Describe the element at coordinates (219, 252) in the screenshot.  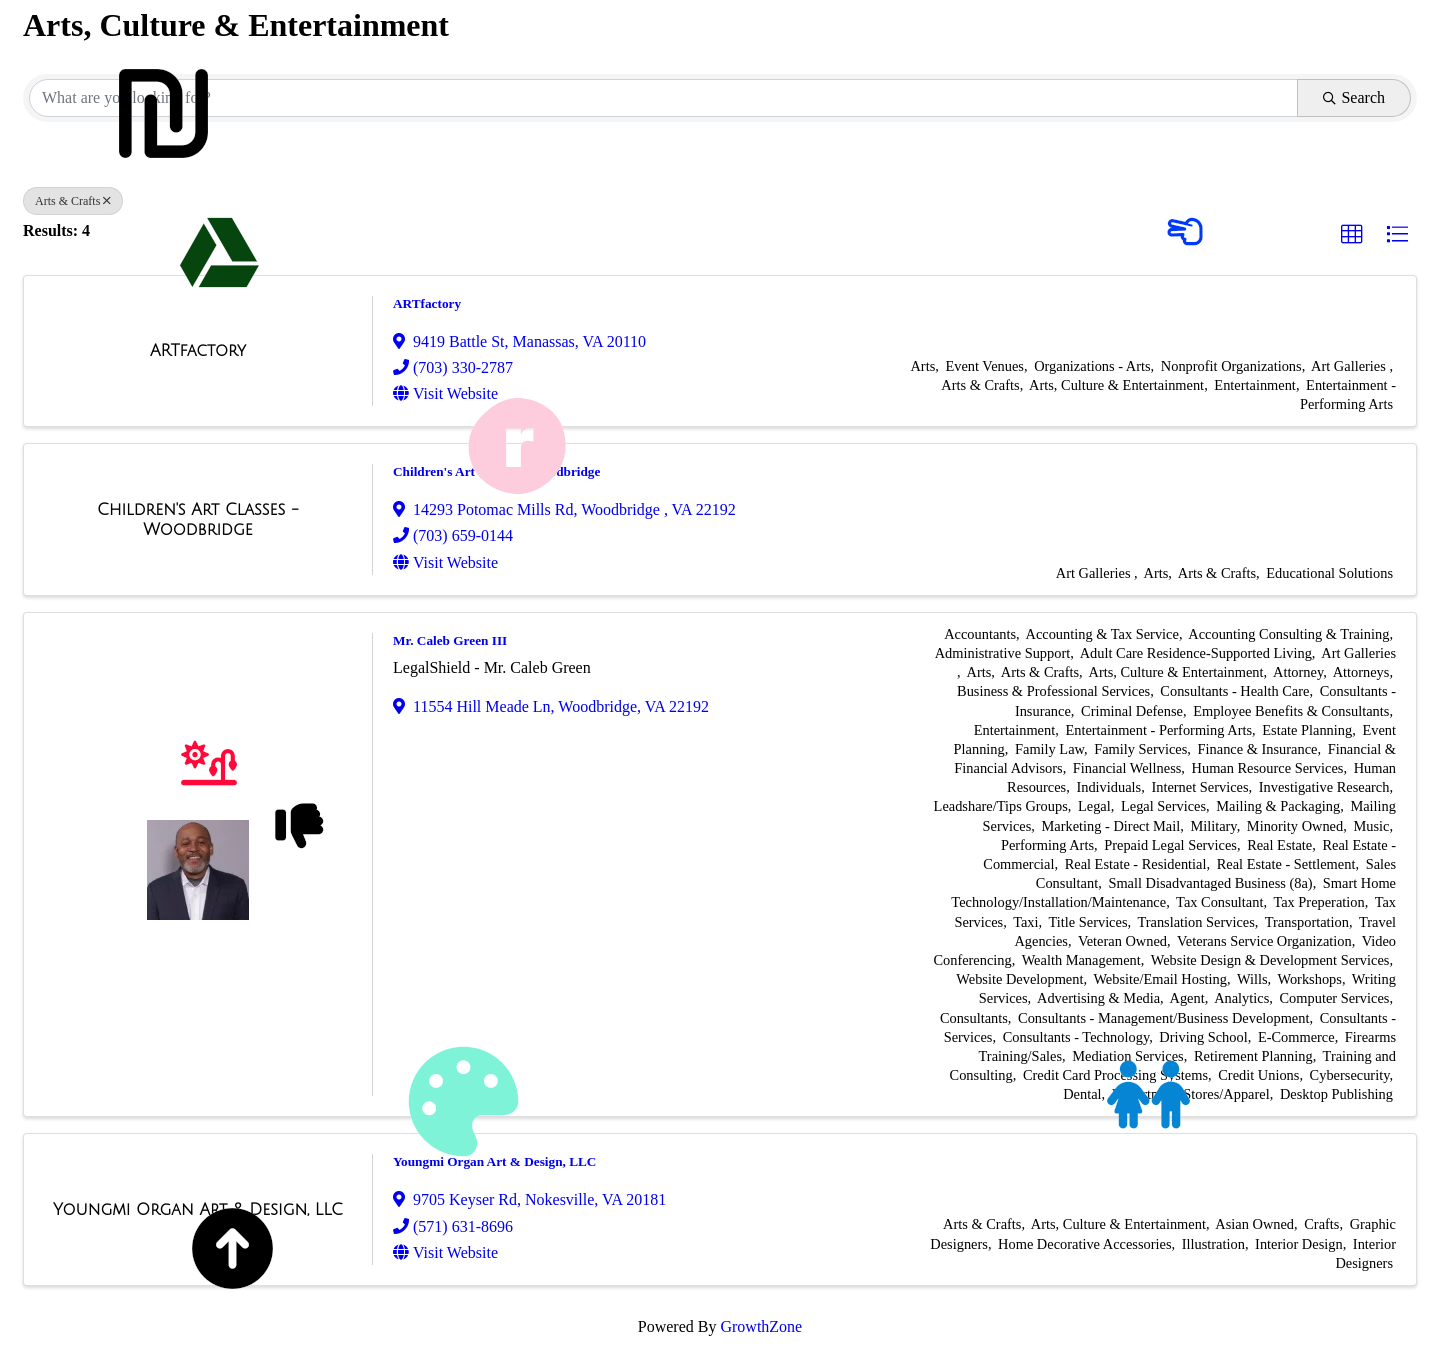
I see `open google drive` at that location.